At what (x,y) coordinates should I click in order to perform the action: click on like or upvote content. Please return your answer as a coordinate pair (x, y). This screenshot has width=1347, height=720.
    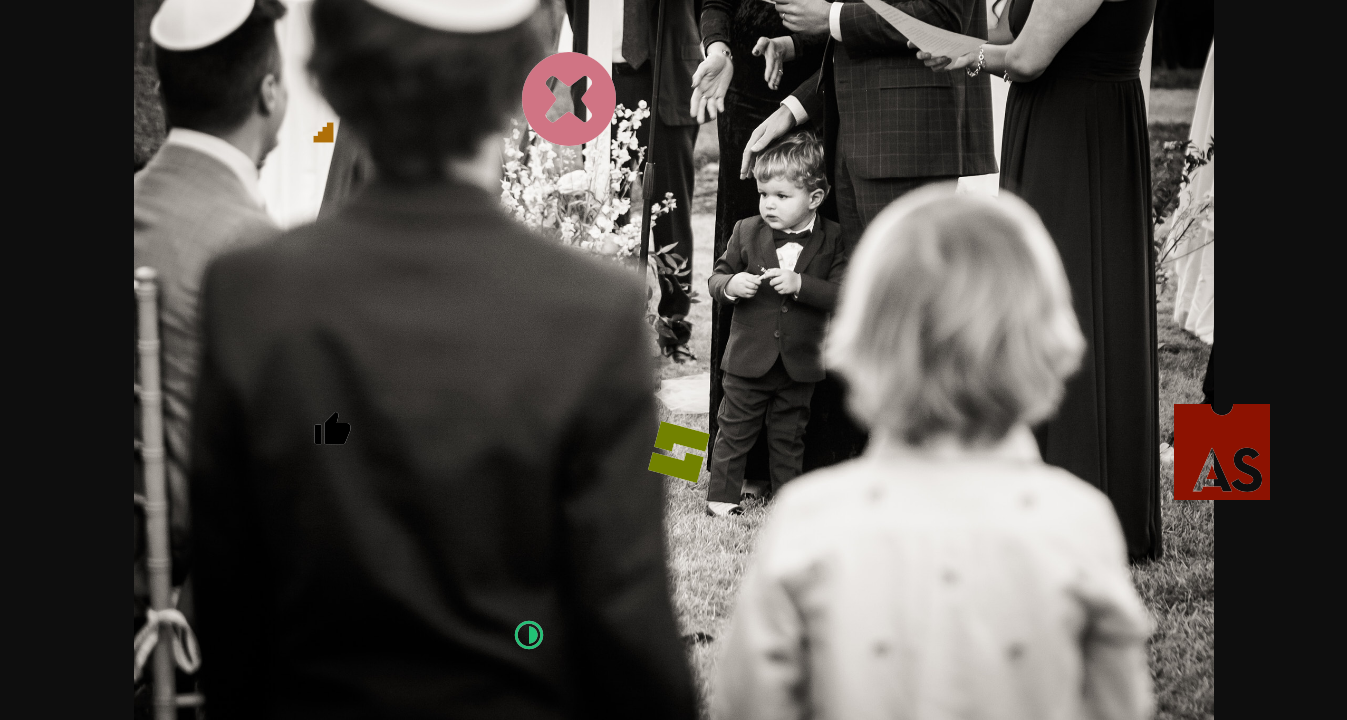
    Looking at the image, I should click on (332, 429).